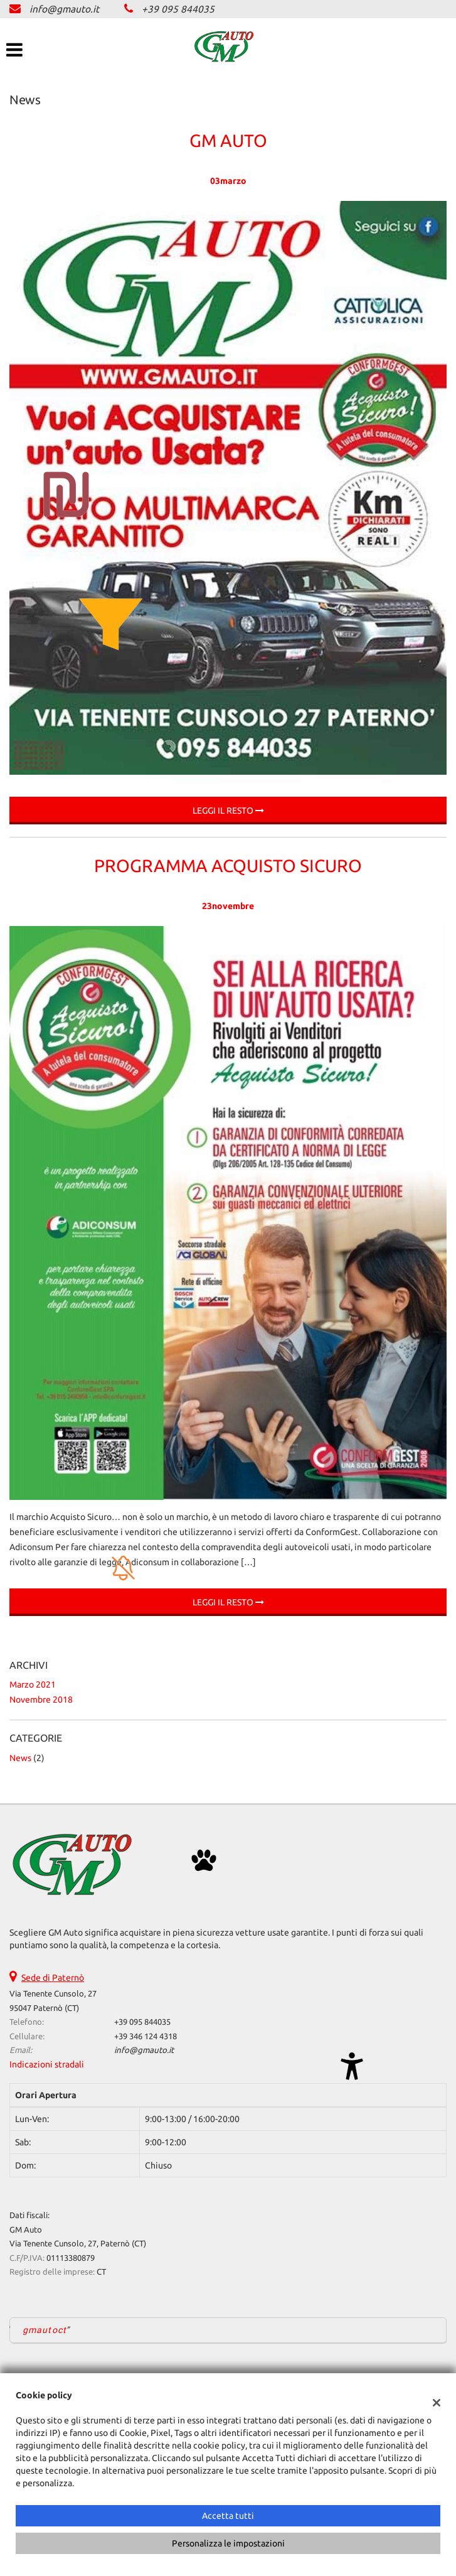 The height and width of the screenshot is (2576, 456). Describe the element at coordinates (110, 624) in the screenshot. I see `filter or sort content` at that location.